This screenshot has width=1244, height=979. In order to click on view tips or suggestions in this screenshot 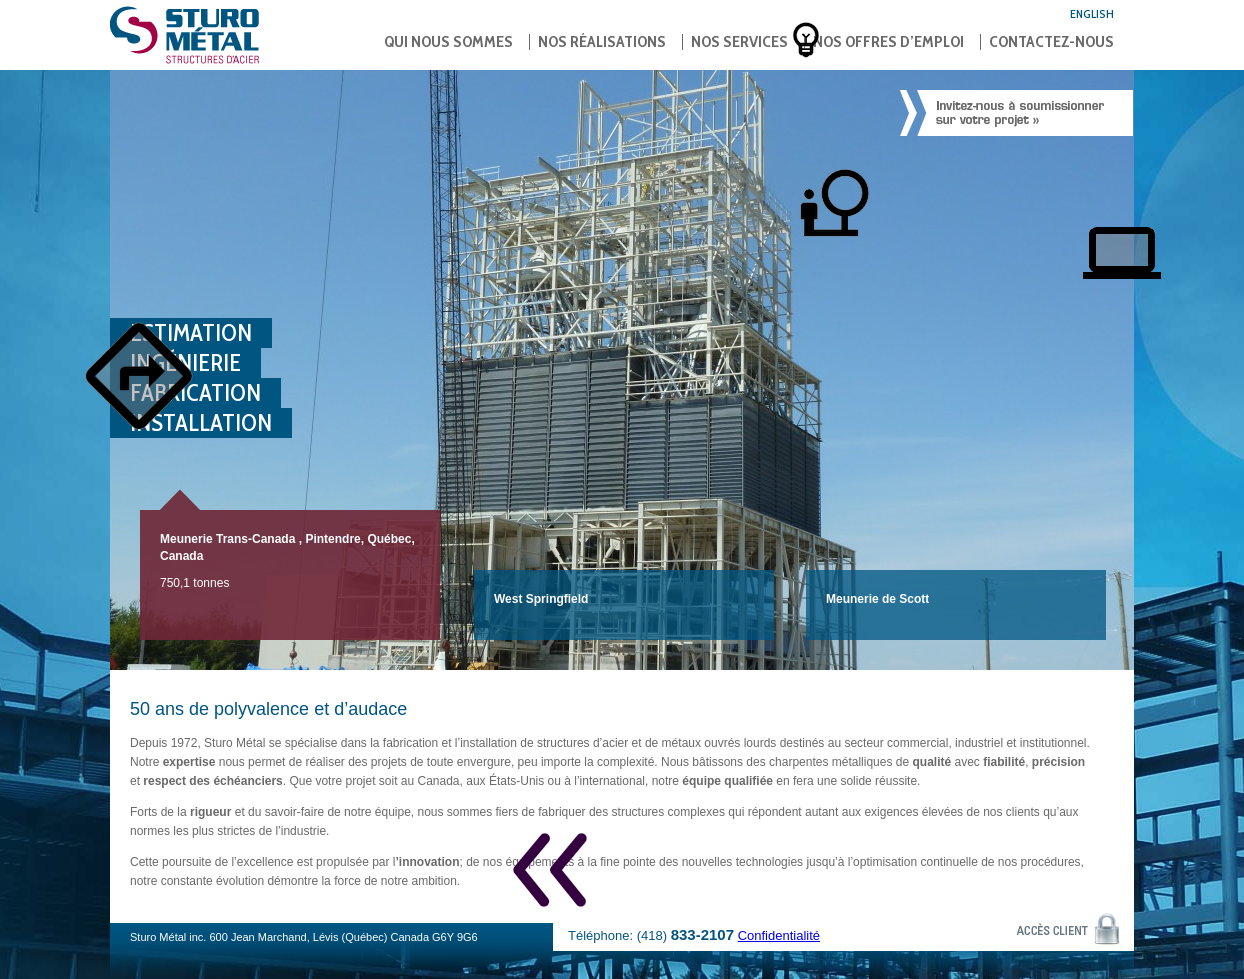, I will do `click(806, 39)`.